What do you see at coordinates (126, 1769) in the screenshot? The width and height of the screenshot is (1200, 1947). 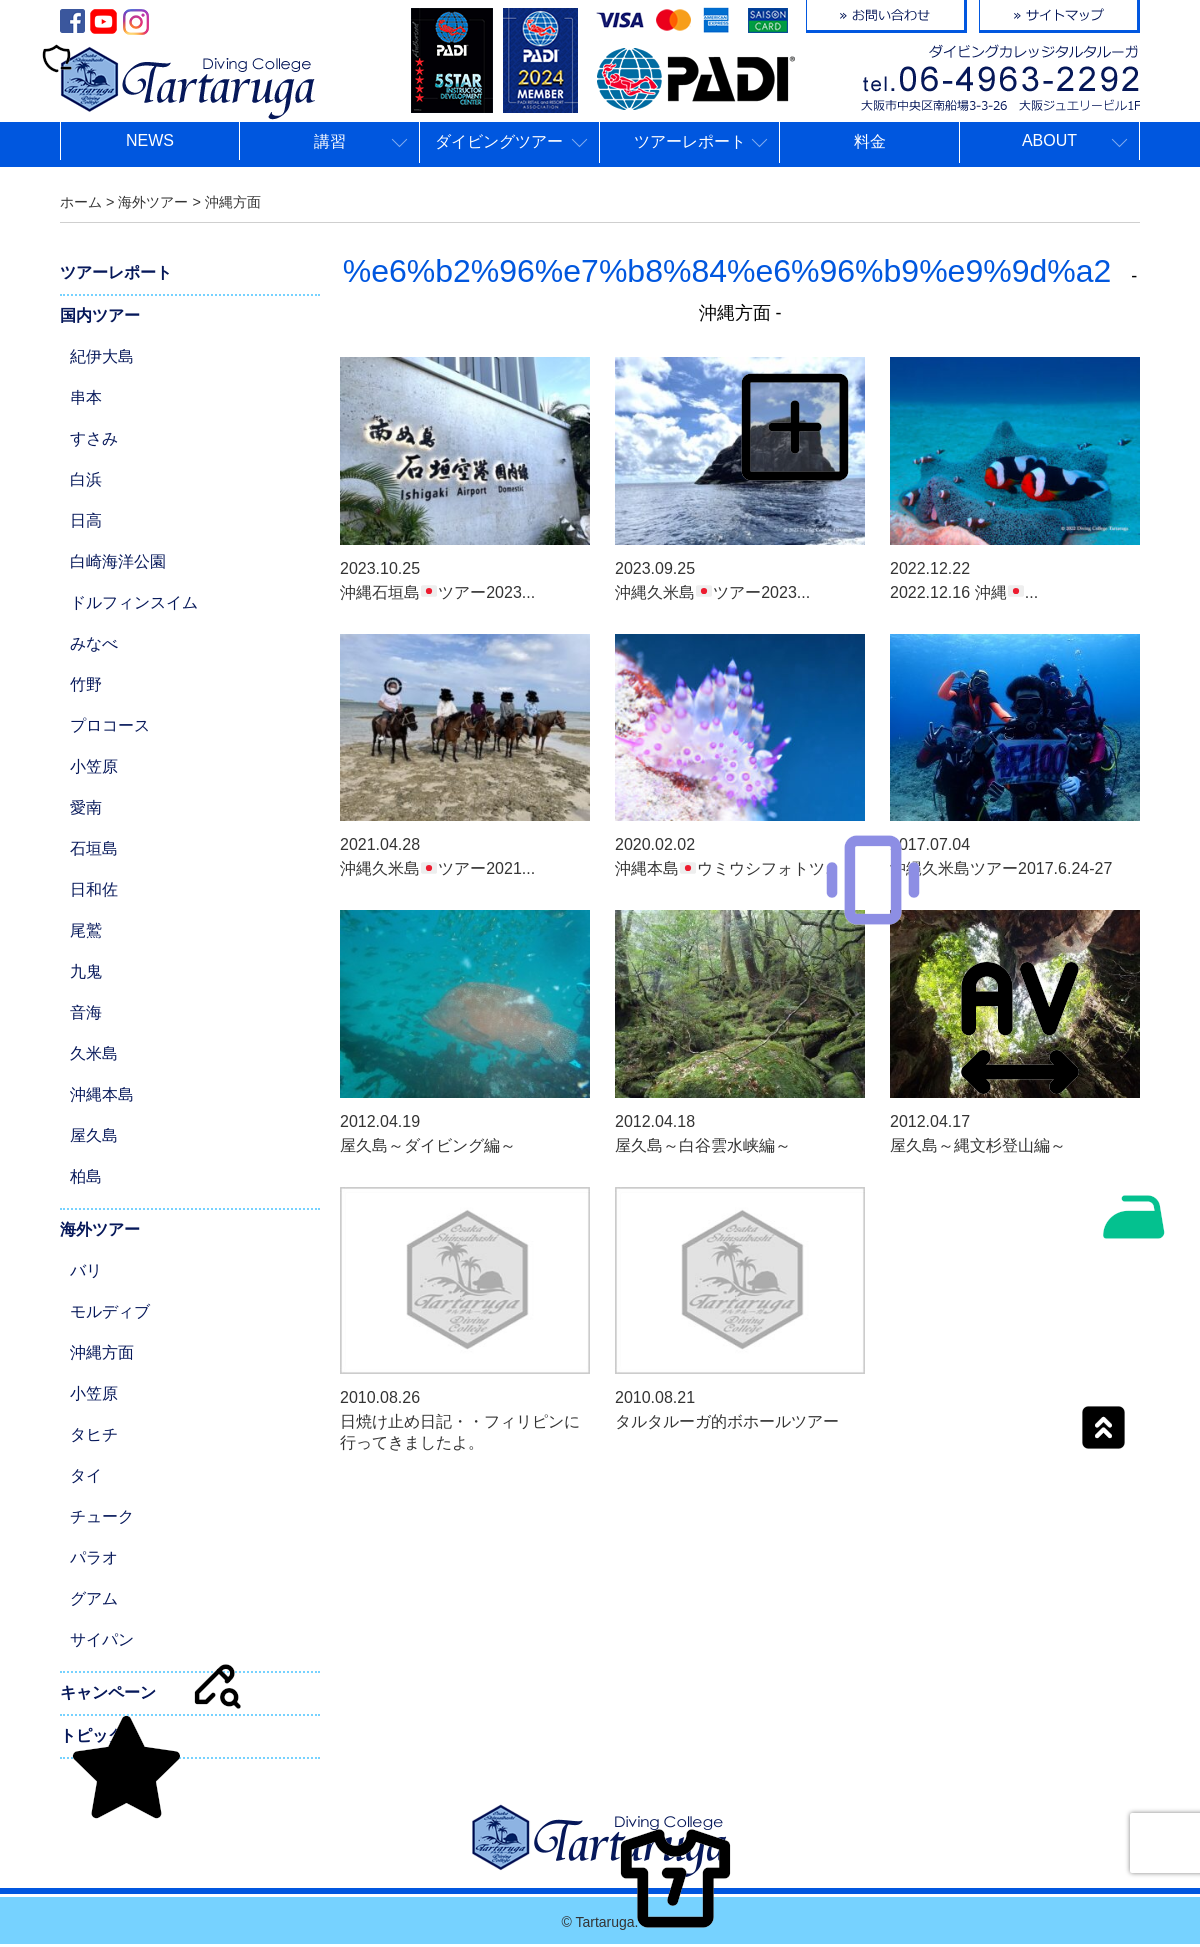 I see `add to favorites` at bounding box center [126, 1769].